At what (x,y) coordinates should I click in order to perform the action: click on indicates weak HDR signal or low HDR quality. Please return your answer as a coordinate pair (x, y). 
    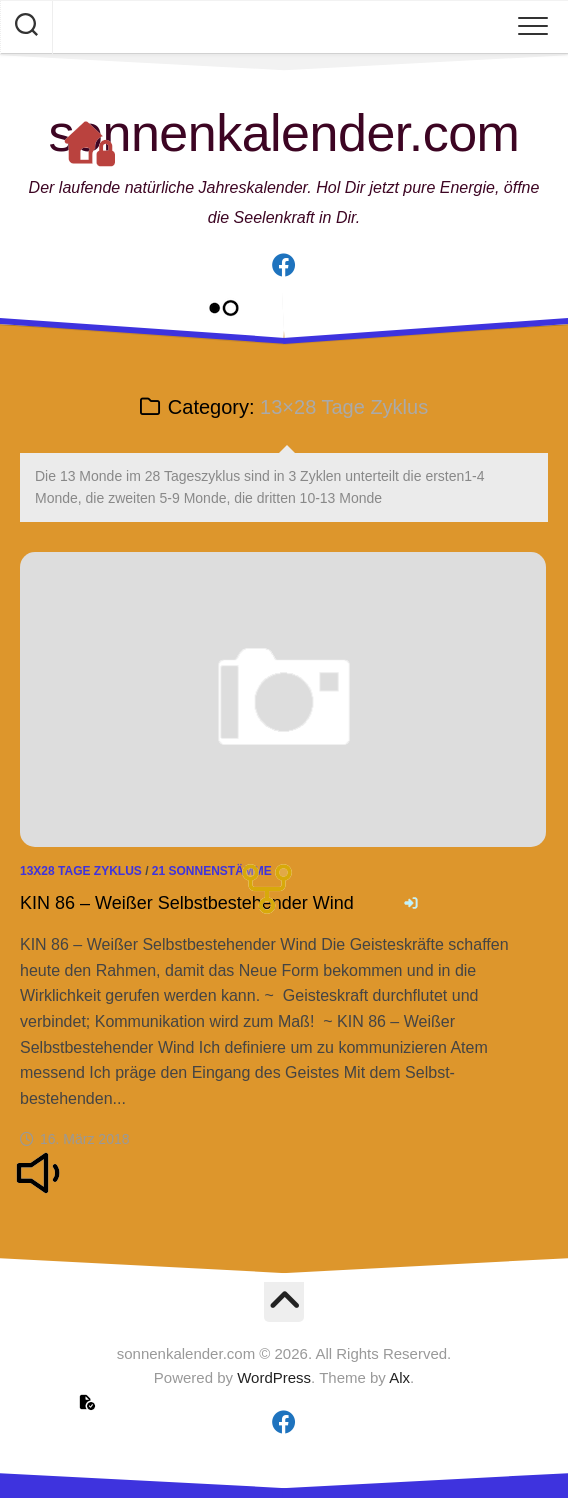
    Looking at the image, I should click on (224, 308).